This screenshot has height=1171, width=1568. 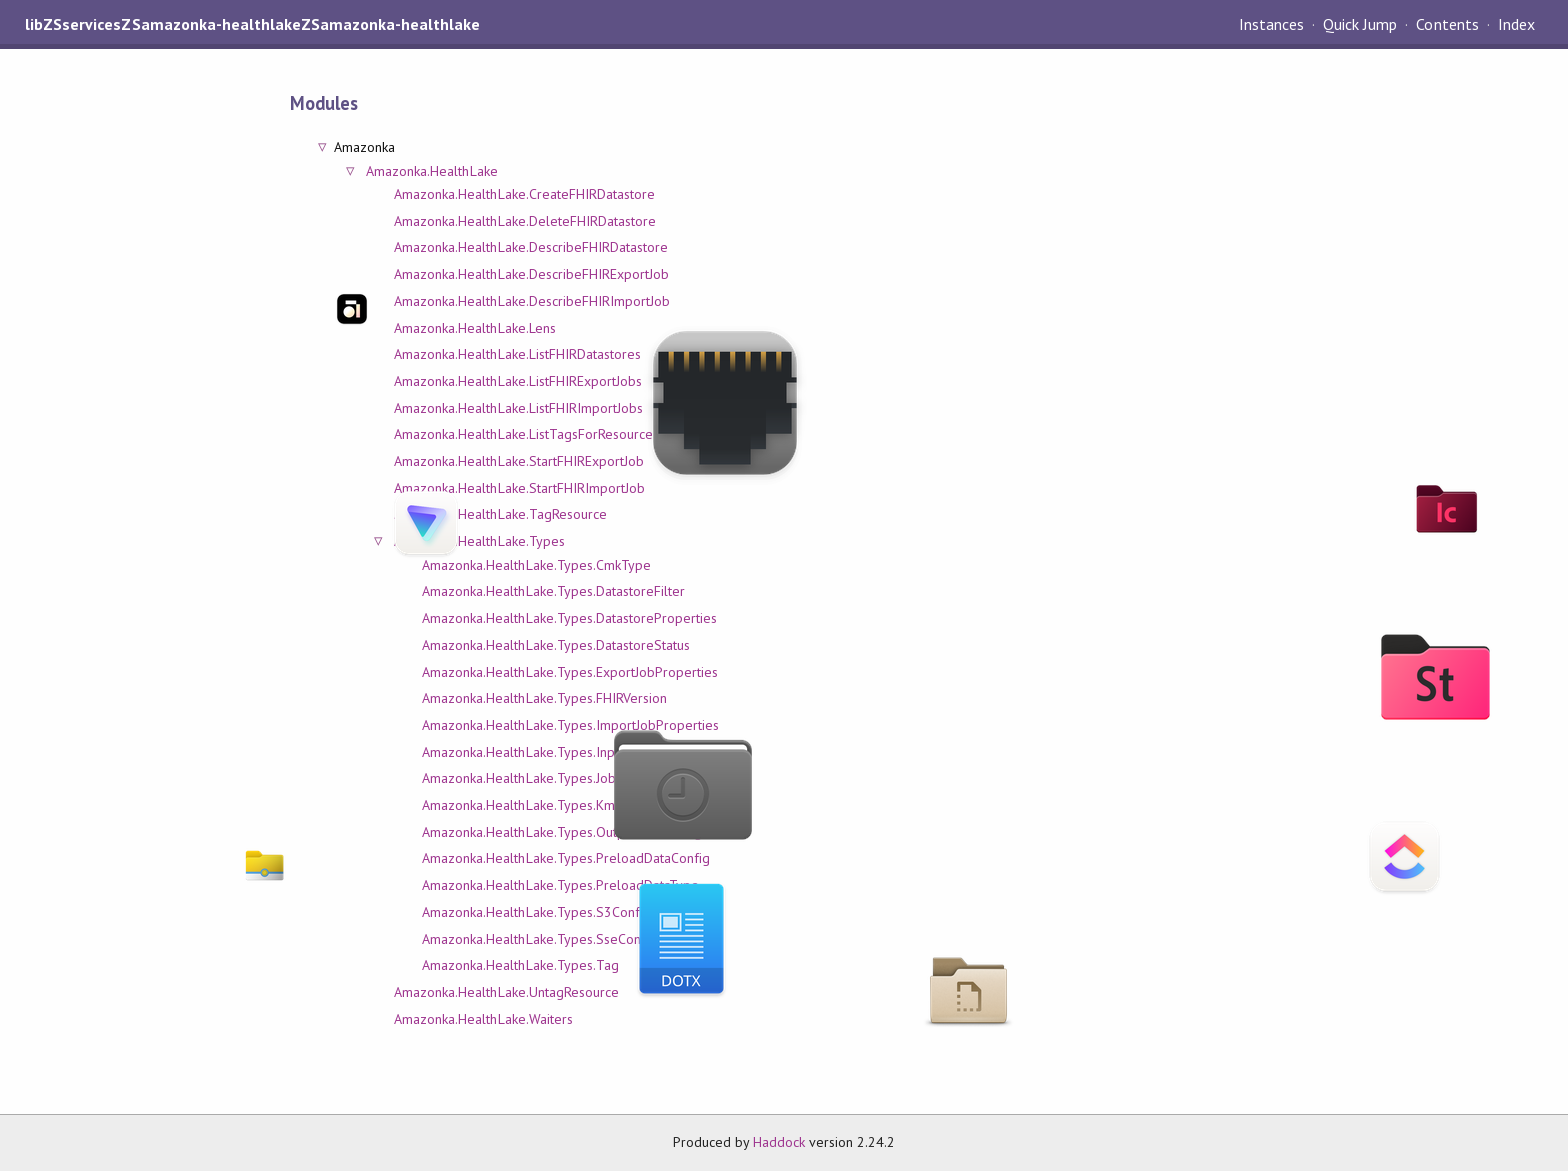 I want to click on open adobe stock assets folder, so click(x=1435, y=680).